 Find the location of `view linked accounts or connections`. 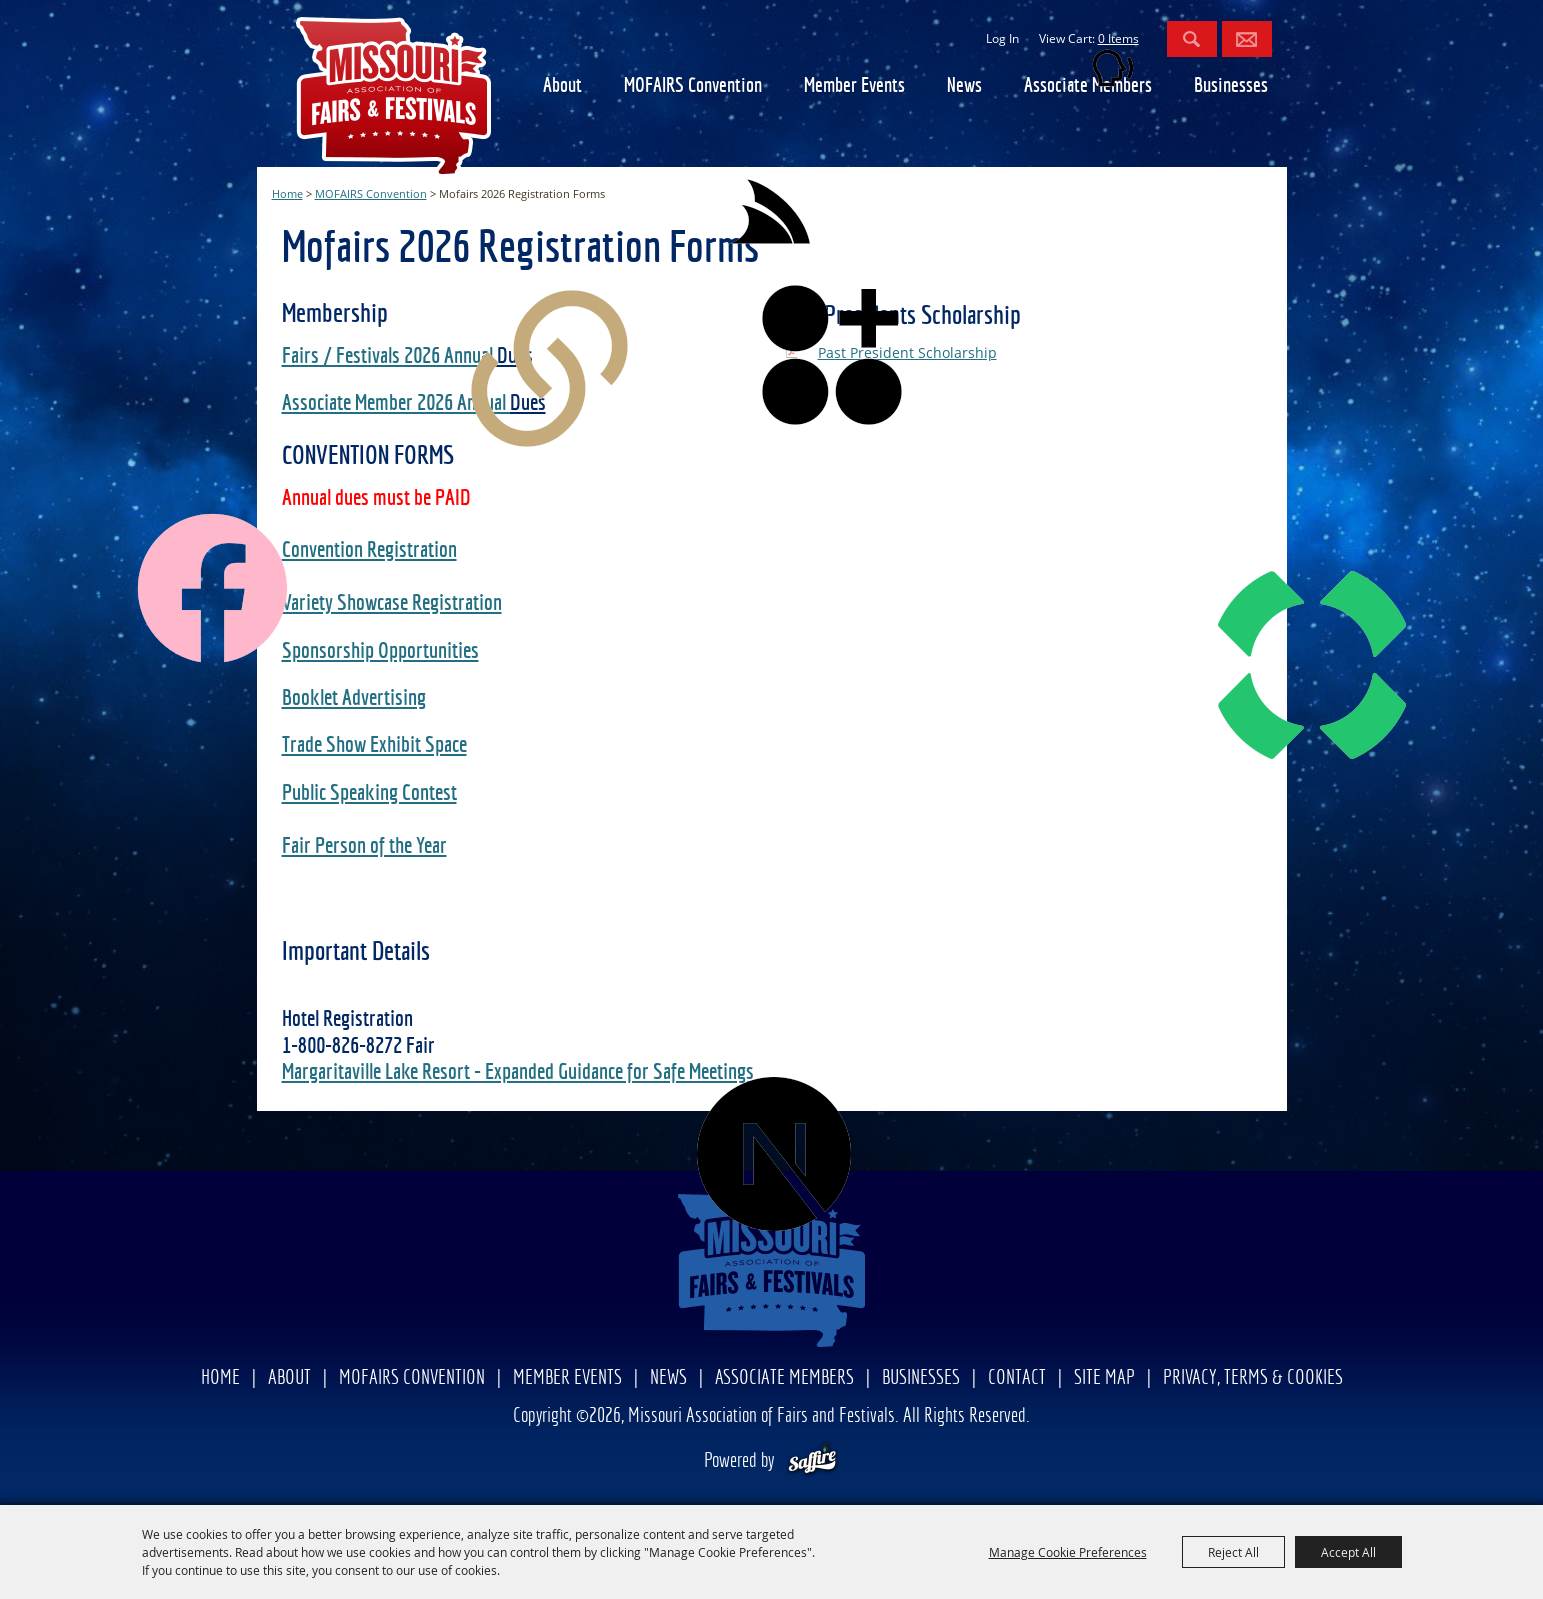

view linked accounts or connections is located at coordinates (549, 368).